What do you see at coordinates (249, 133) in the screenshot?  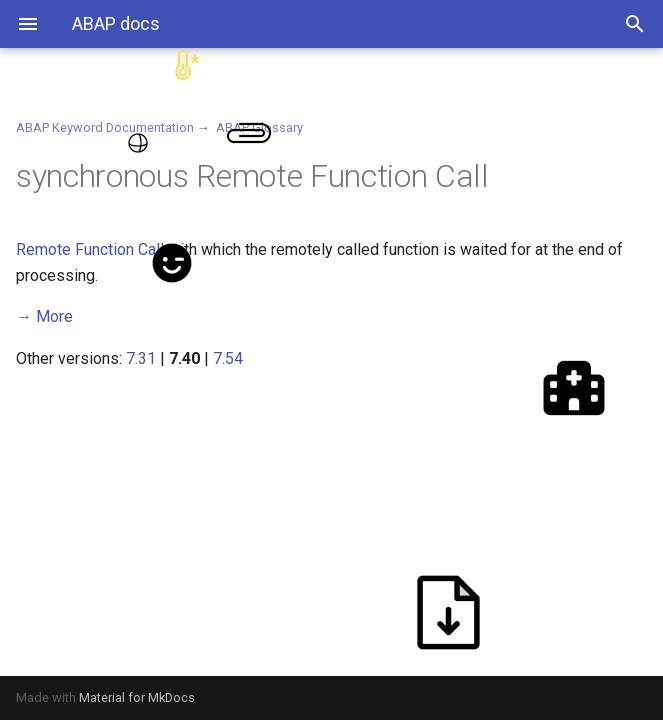 I see `attach a file to your message` at bounding box center [249, 133].